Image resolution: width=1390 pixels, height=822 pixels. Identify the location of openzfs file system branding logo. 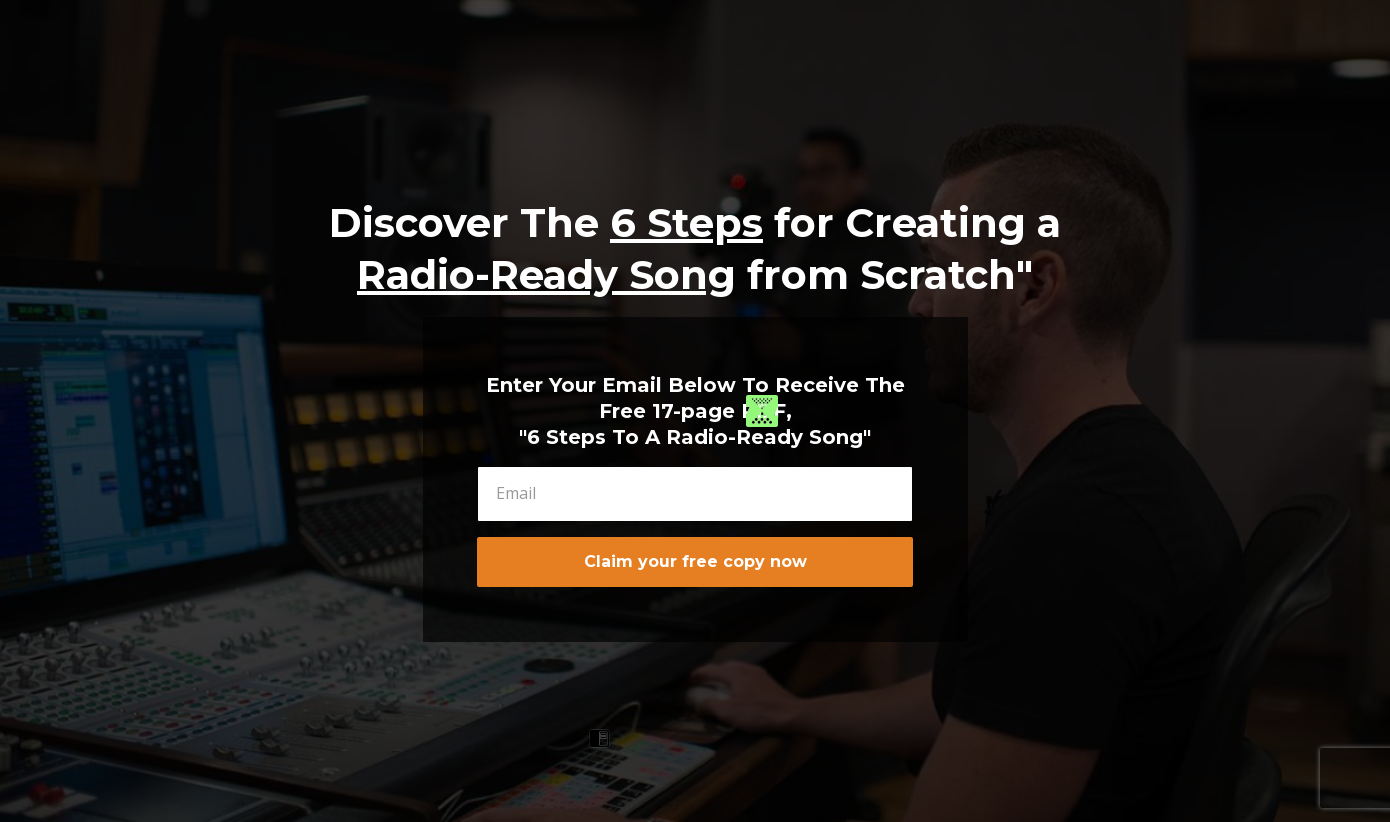
(762, 411).